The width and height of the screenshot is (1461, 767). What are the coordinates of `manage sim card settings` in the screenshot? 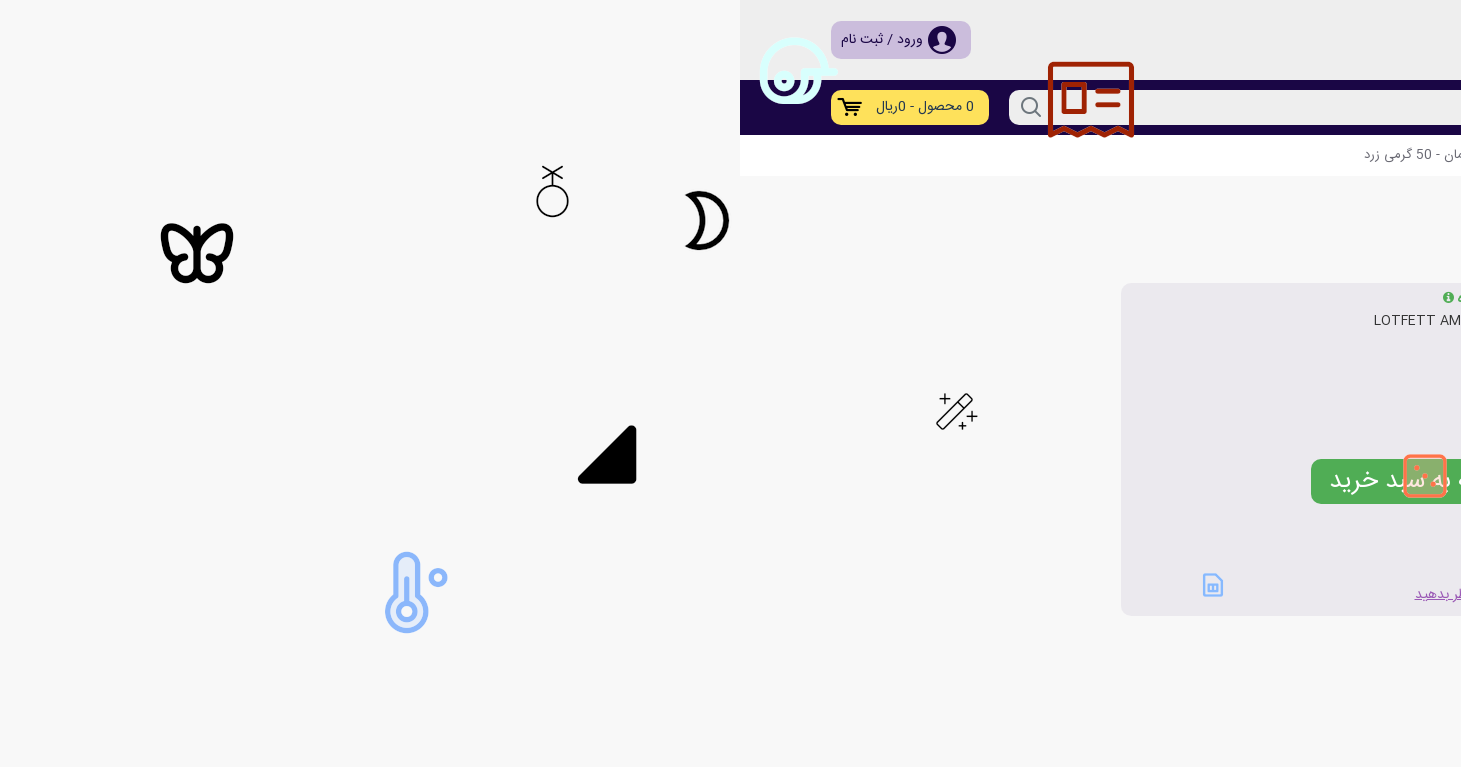 It's located at (1213, 585).